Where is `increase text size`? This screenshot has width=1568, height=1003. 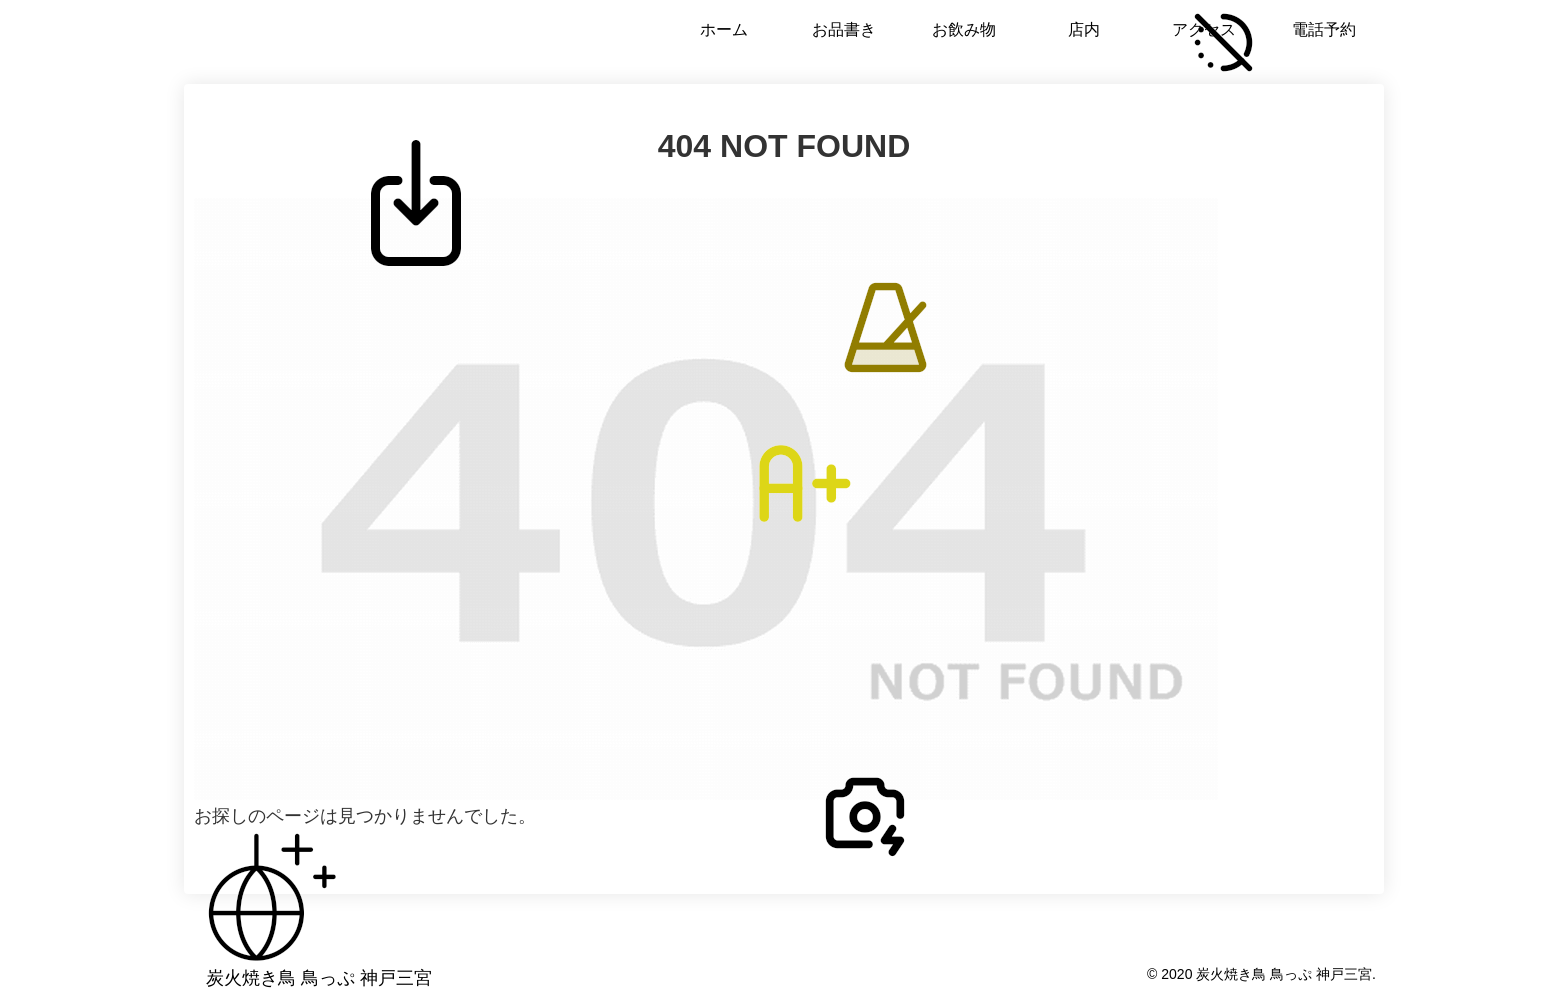 increase text size is located at coordinates (802, 483).